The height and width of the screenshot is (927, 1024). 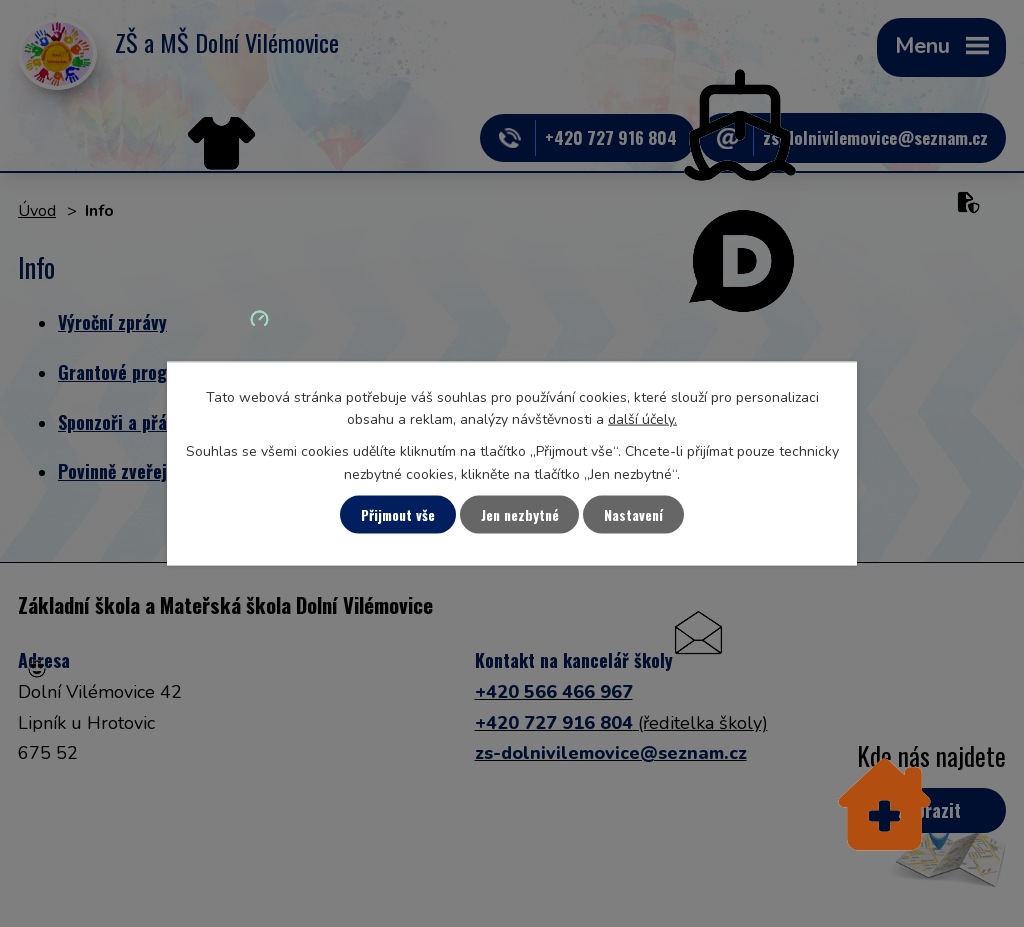 What do you see at coordinates (698, 634) in the screenshot?
I see `view an opened or read email` at bounding box center [698, 634].